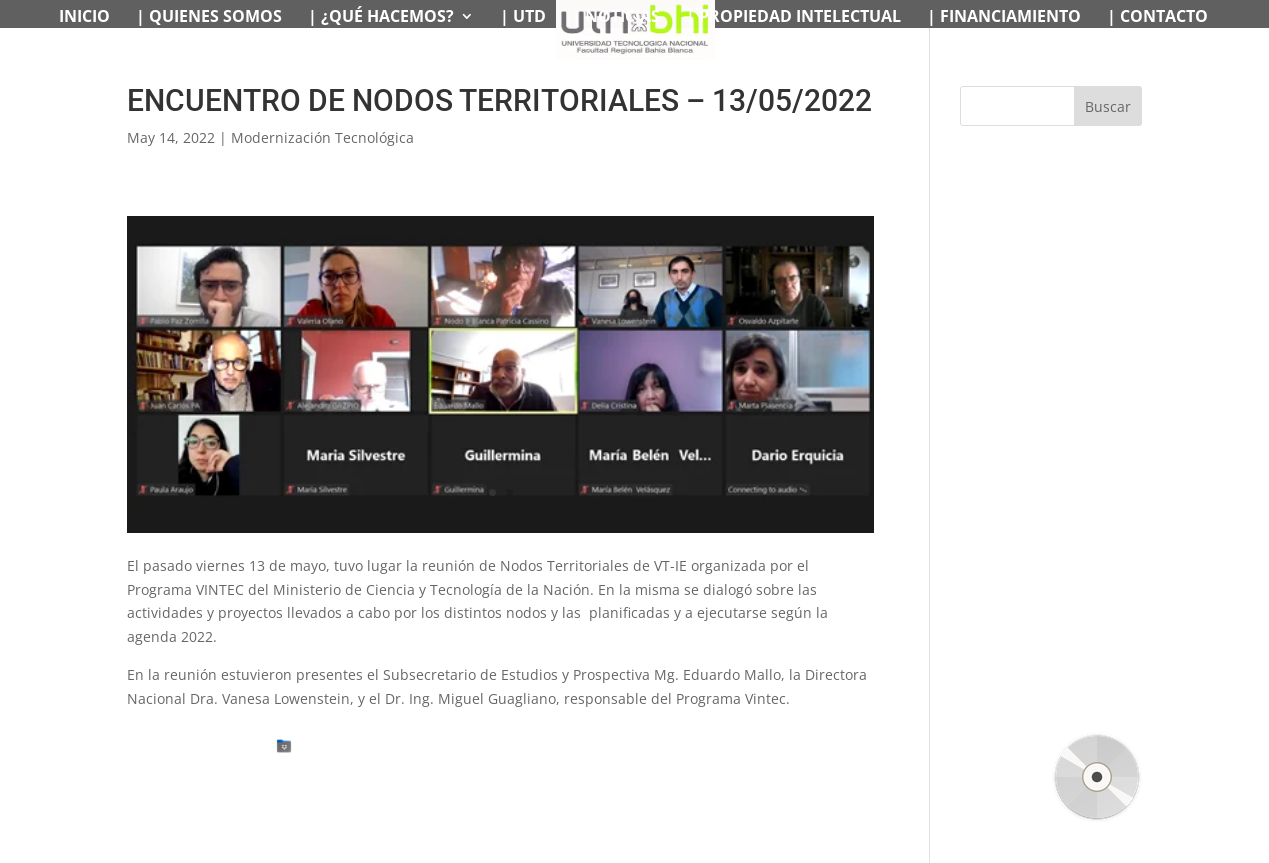 This screenshot has height=863, width=1269. What do you see at coordinates (1097, 777) in the screenshot?
I see `access CD/DVD drive or optical media` at bounding box center [1097, 777].